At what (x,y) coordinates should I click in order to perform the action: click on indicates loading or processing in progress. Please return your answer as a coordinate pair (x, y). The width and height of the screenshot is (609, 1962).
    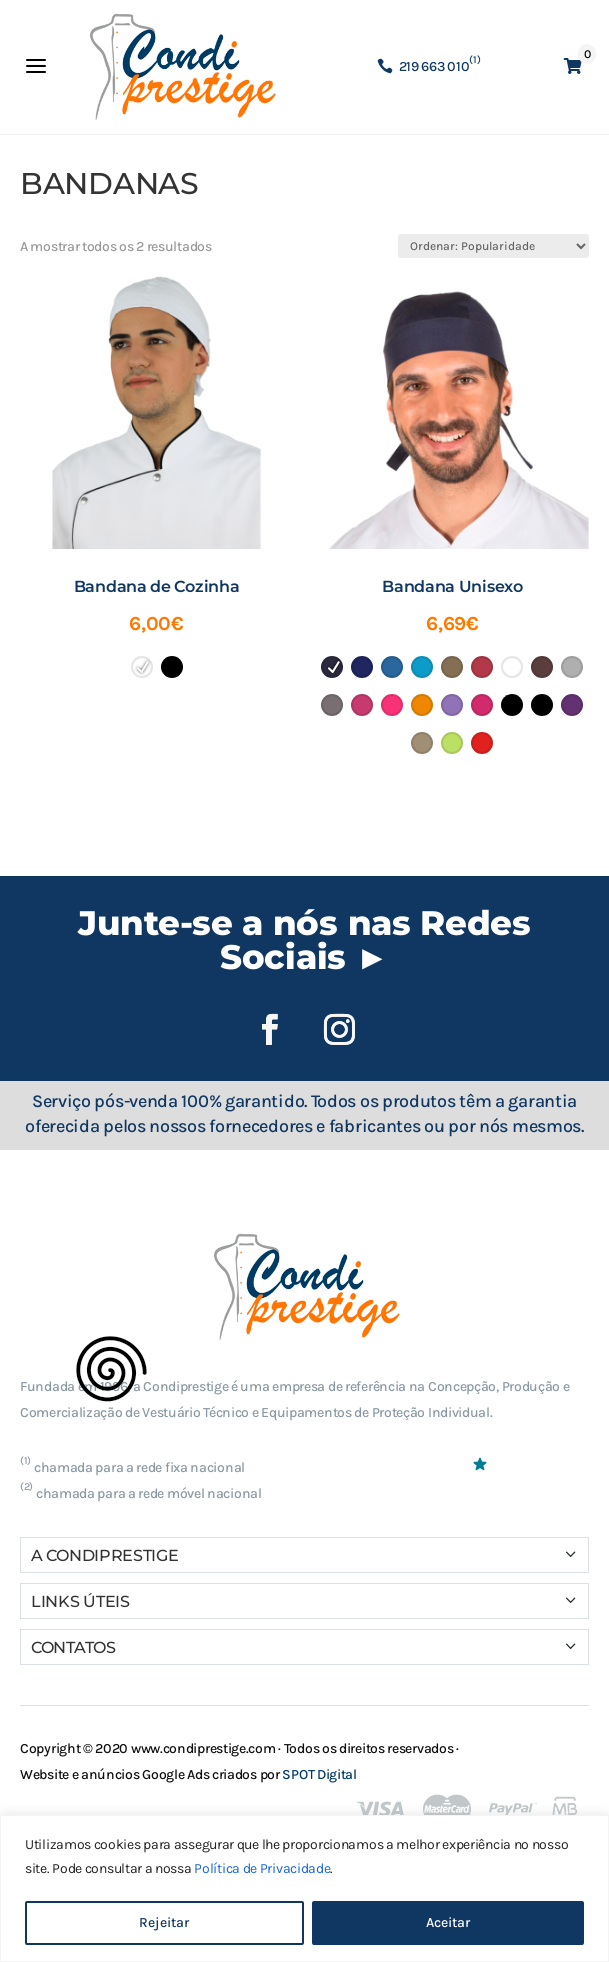
    Looking at the image, I should click on (107, 1367).